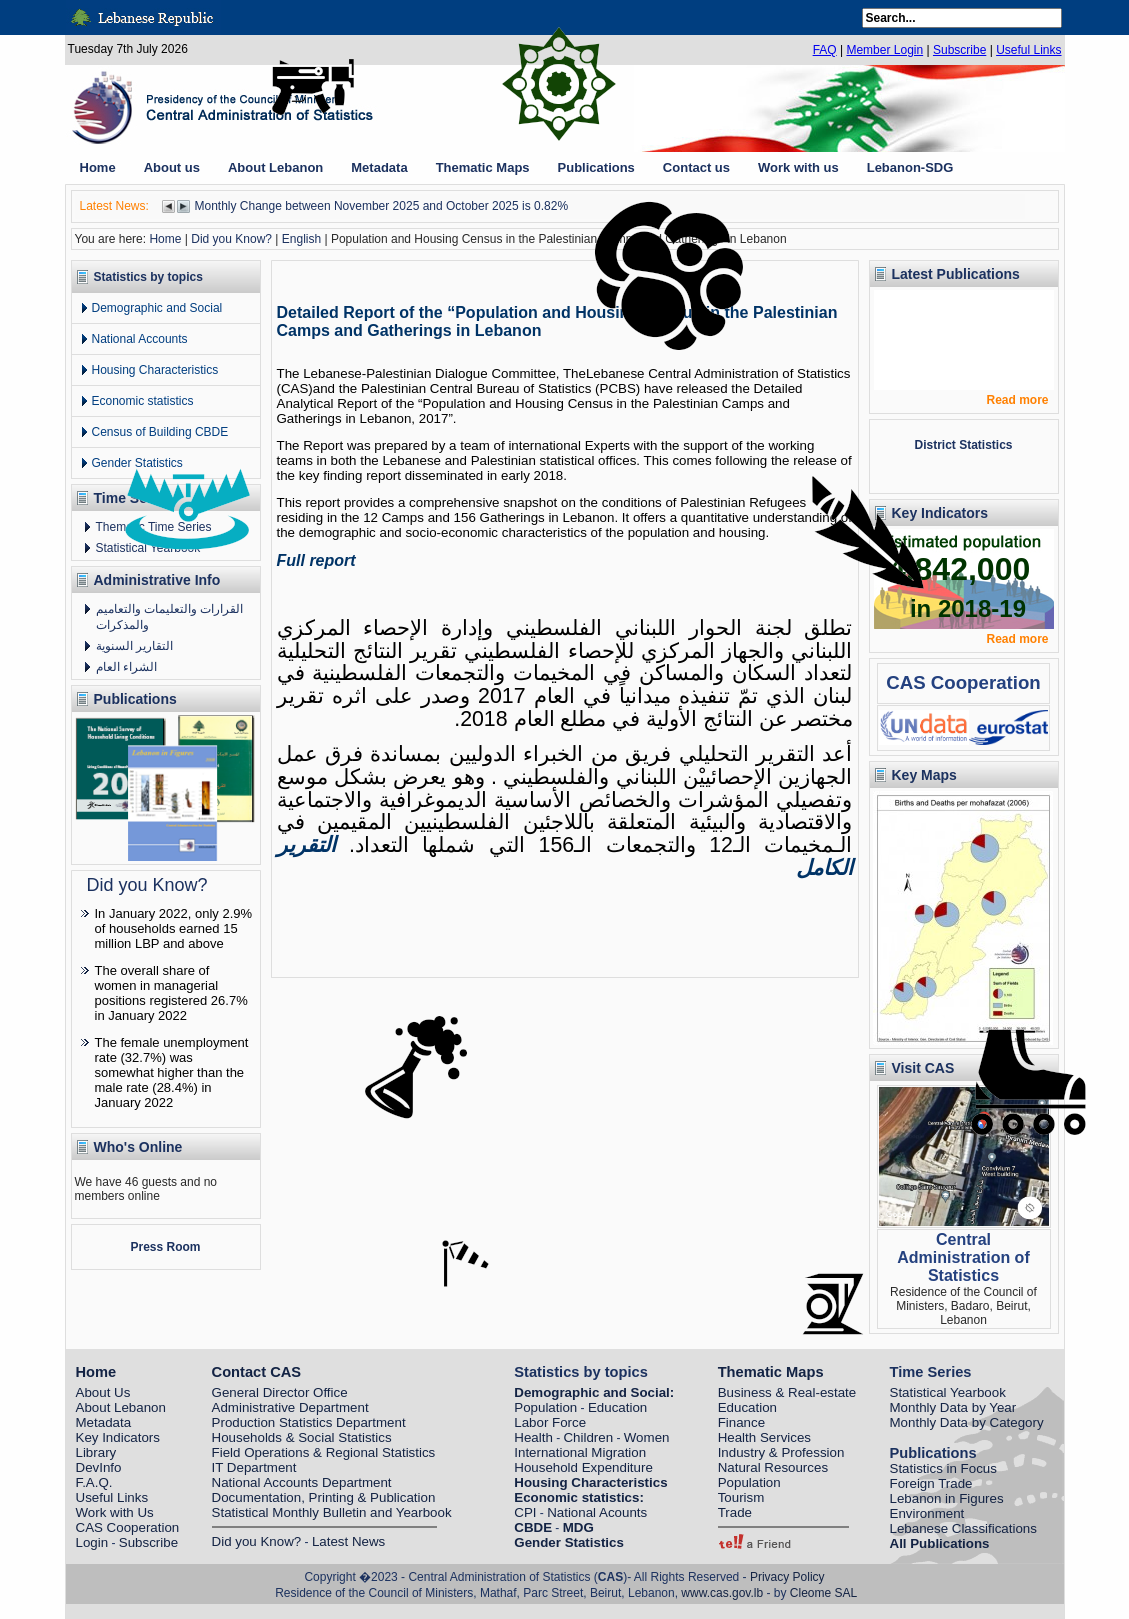  What do you see at coordinates (867, 532) in the screenshot?
I see `equip a spear weapon in game` at bounding box center [867, 532].